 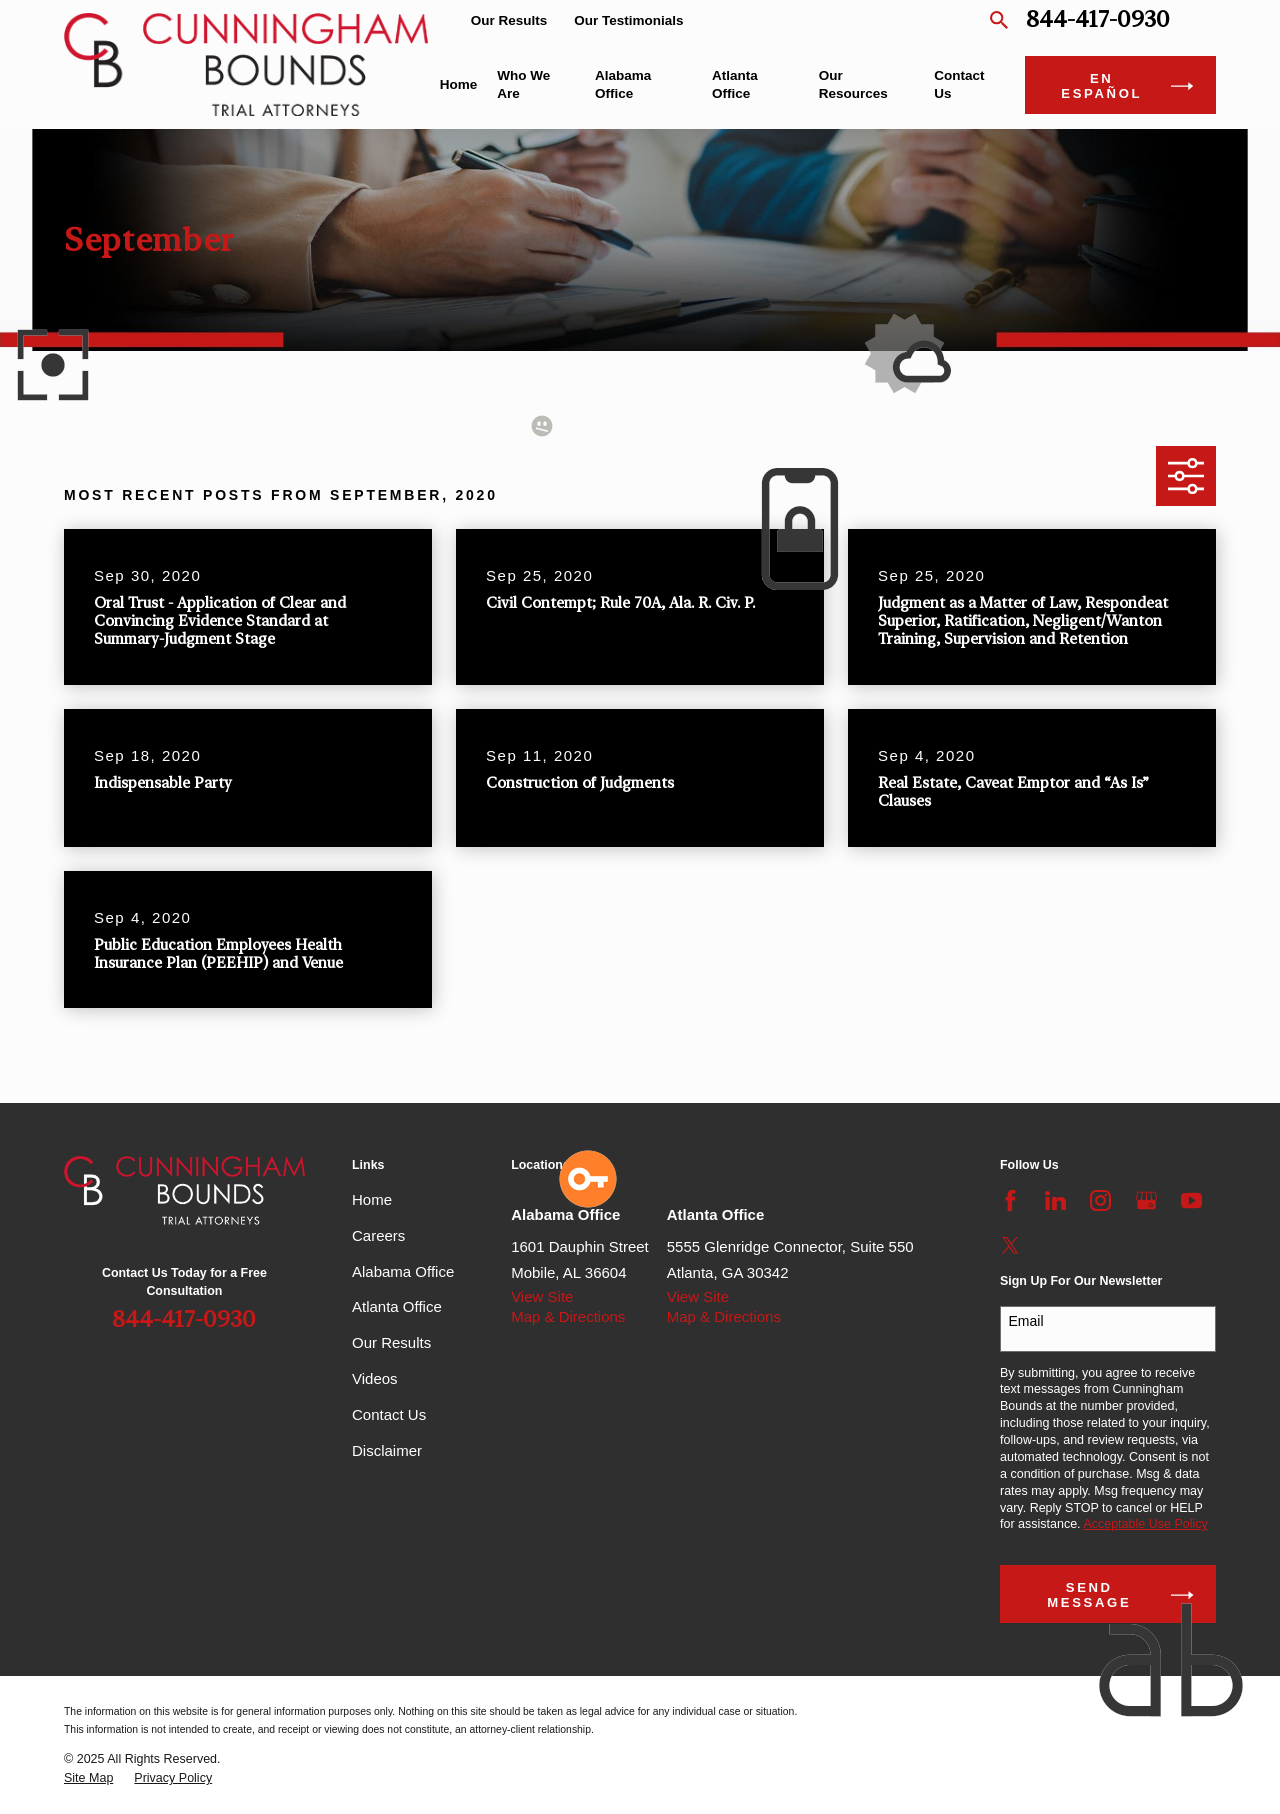 What do you see at coordinates (542, 426) in the screenshot?
I see `indicates uncertain or neutral status` at bounding box center [542, 426].